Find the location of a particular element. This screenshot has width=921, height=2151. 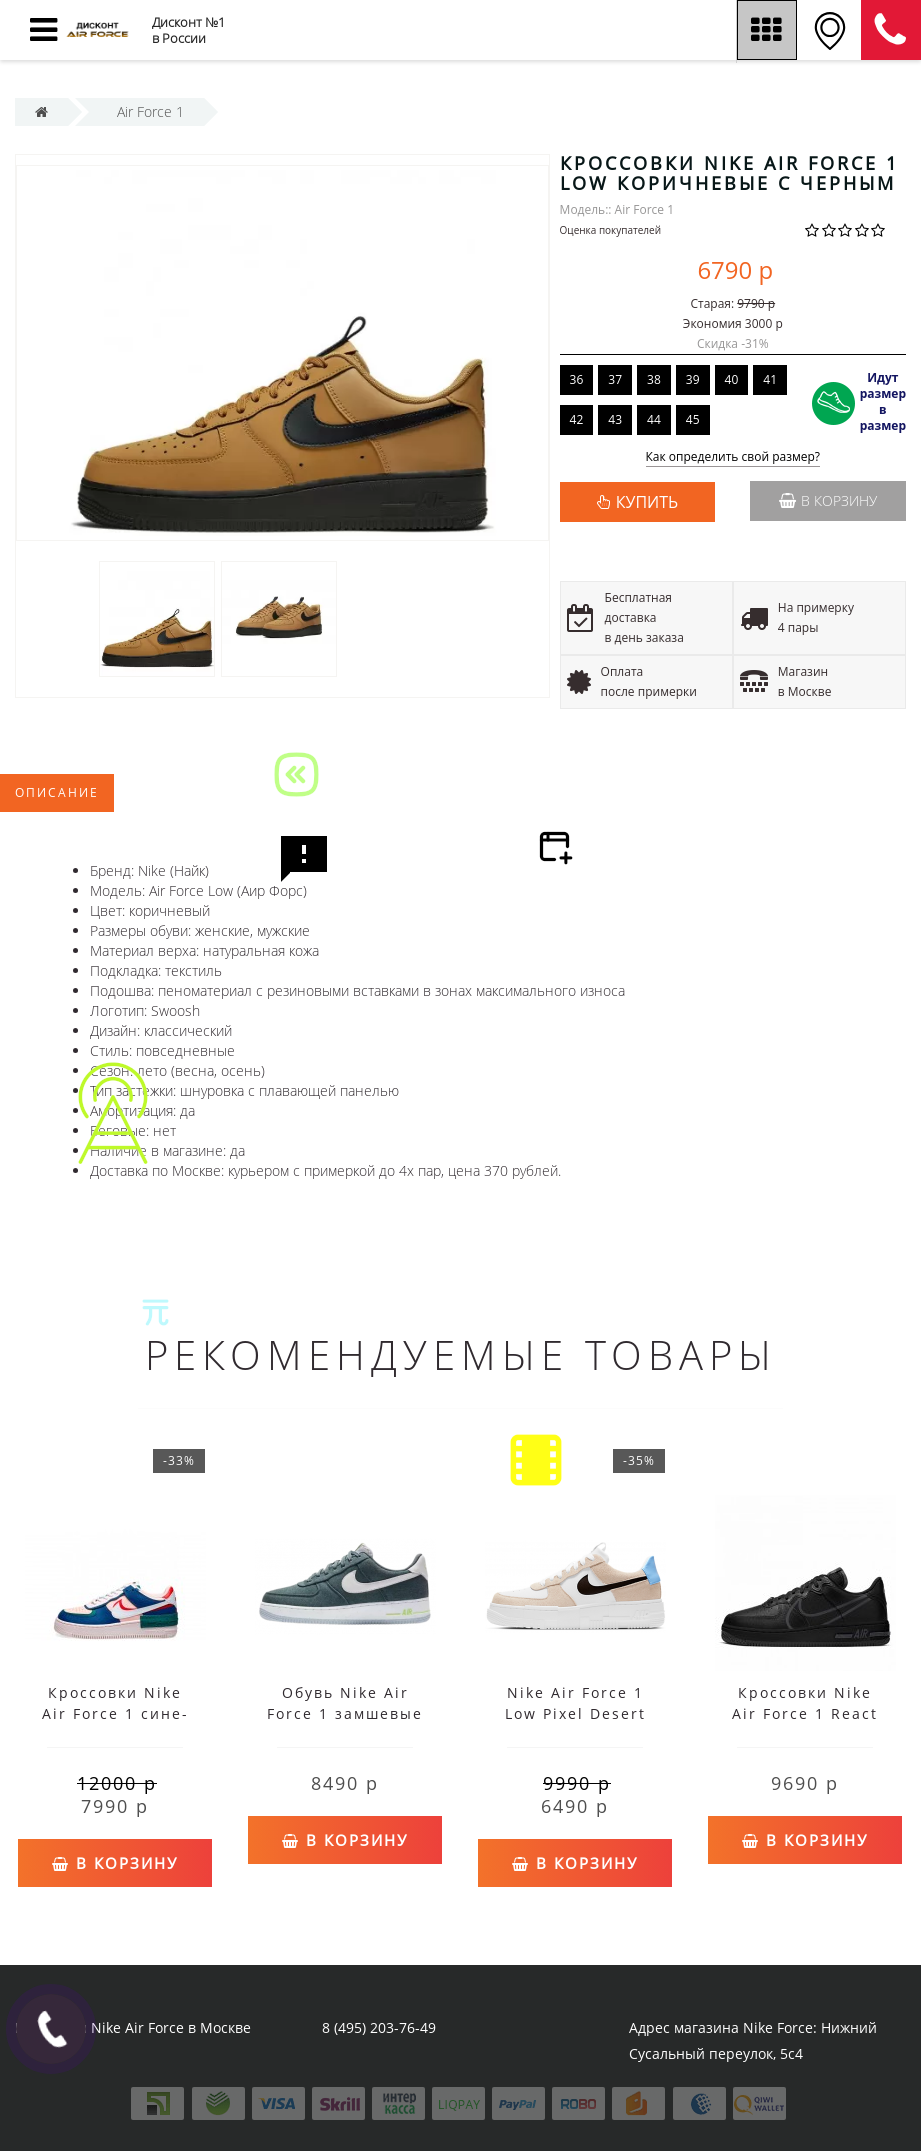

open a new browser tab is located at coordinates (554, 846).